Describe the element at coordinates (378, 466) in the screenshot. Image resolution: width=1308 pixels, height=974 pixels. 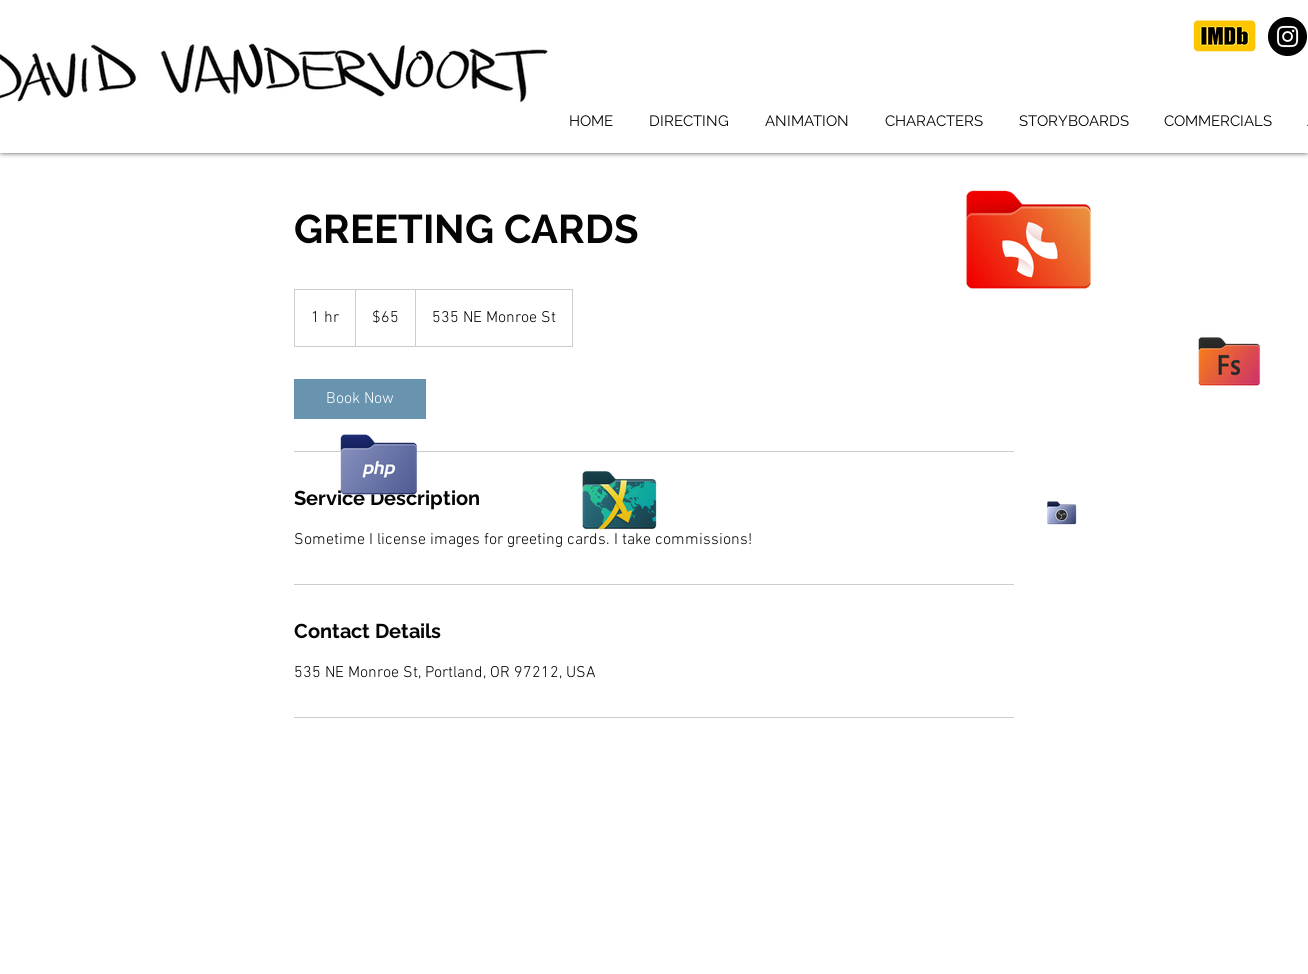
I see `open folder containing php files` at that location.